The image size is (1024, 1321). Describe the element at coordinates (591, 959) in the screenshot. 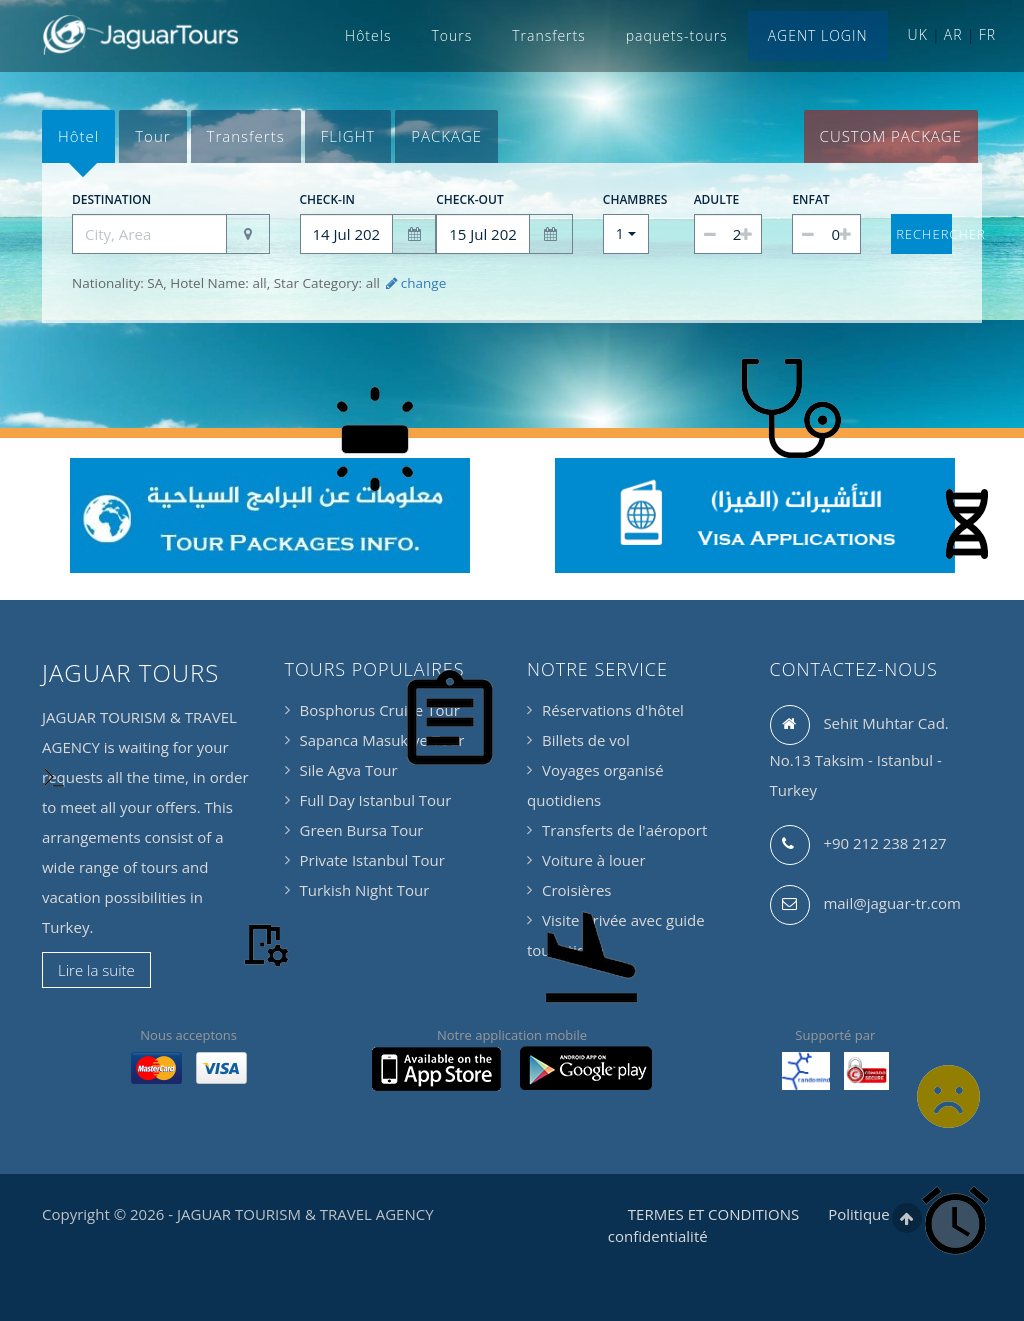

I see `indicates an arriving flight` at that location.